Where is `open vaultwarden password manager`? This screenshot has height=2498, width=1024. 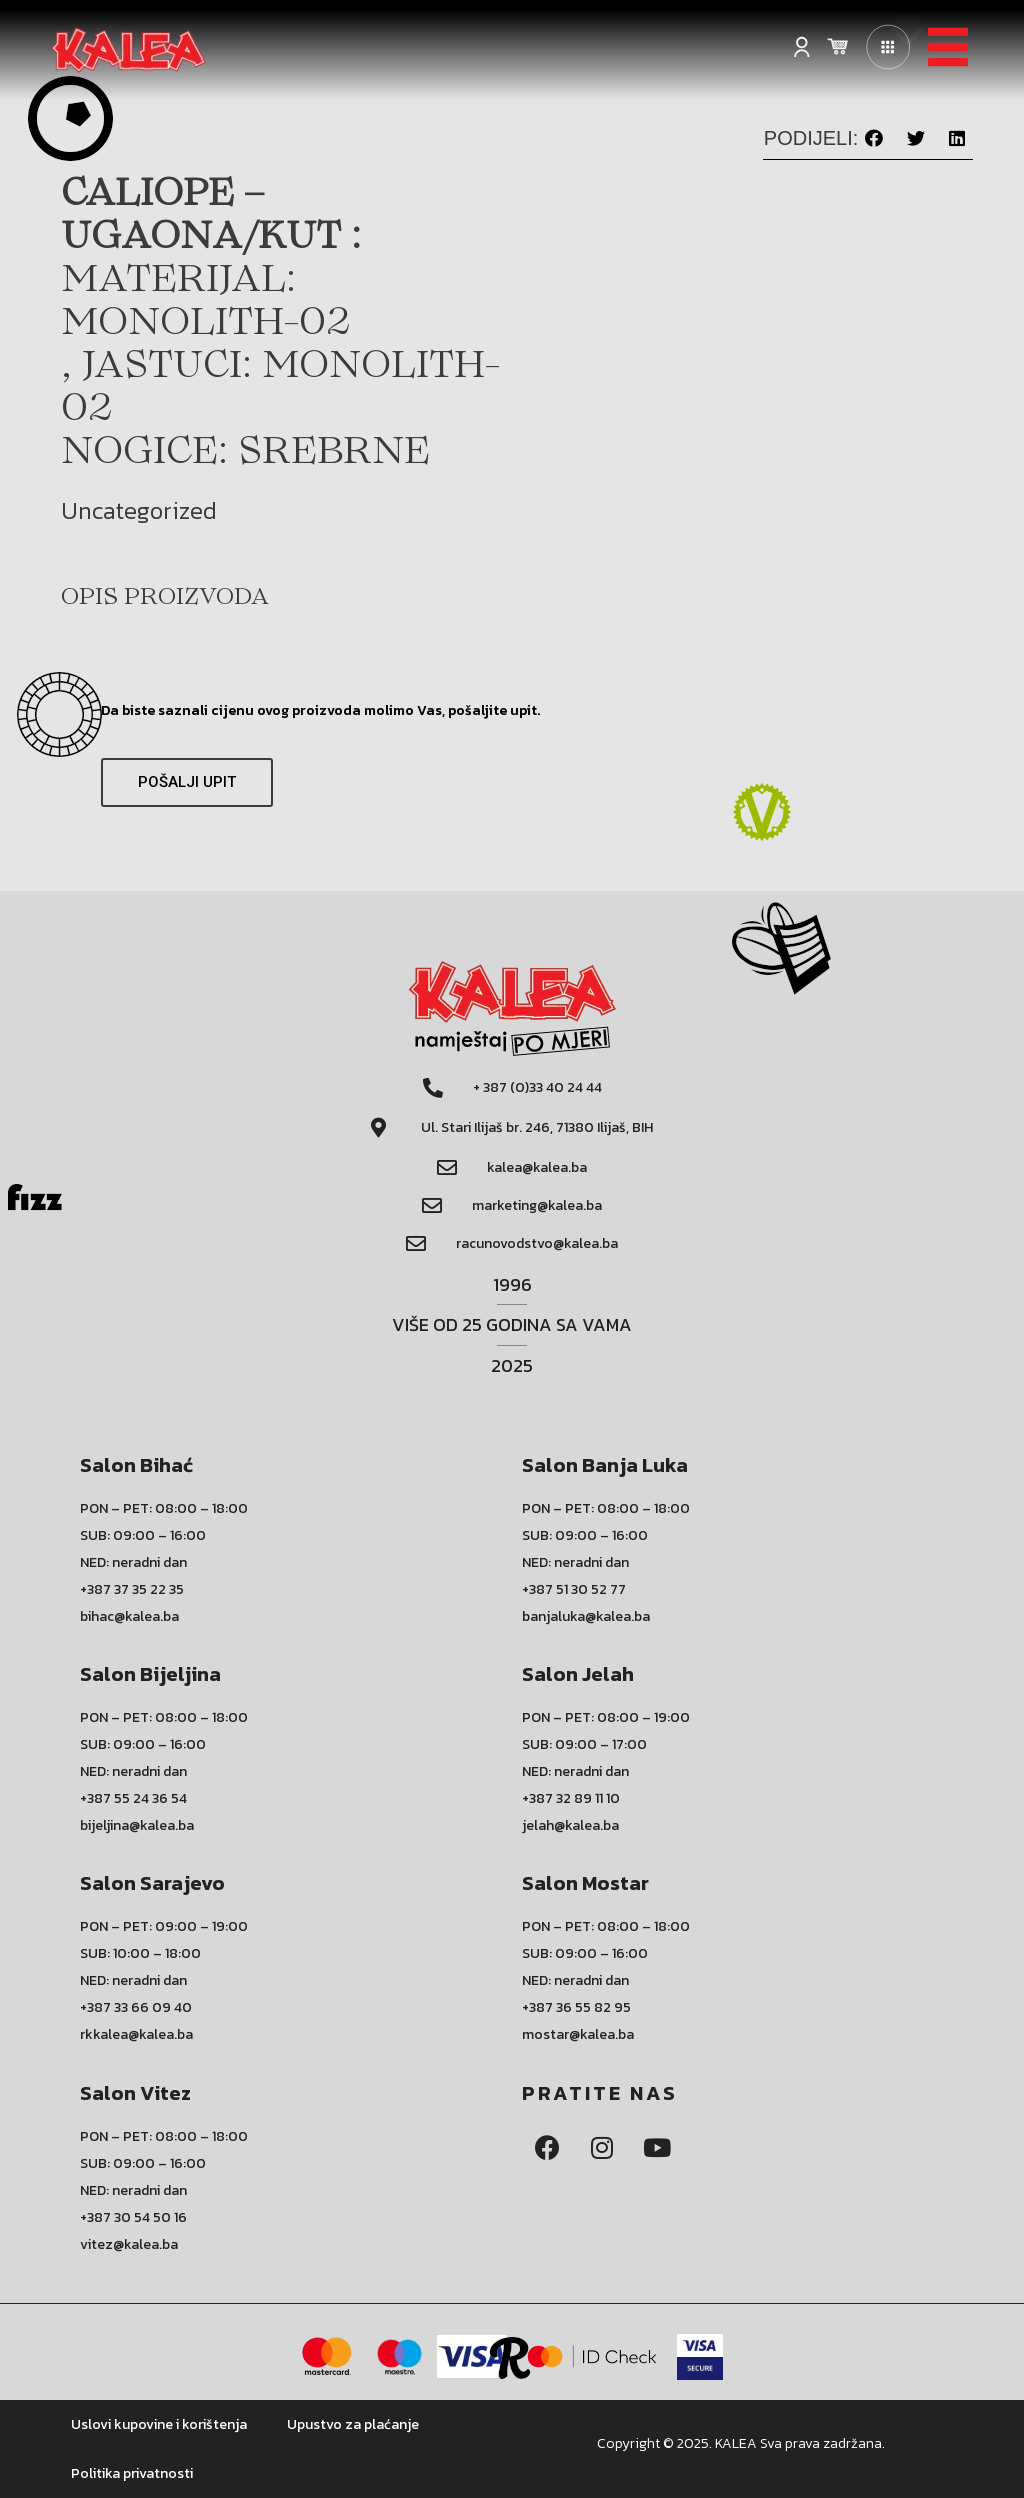 open vaultwarden password manager is located at coordinates (762, 812).